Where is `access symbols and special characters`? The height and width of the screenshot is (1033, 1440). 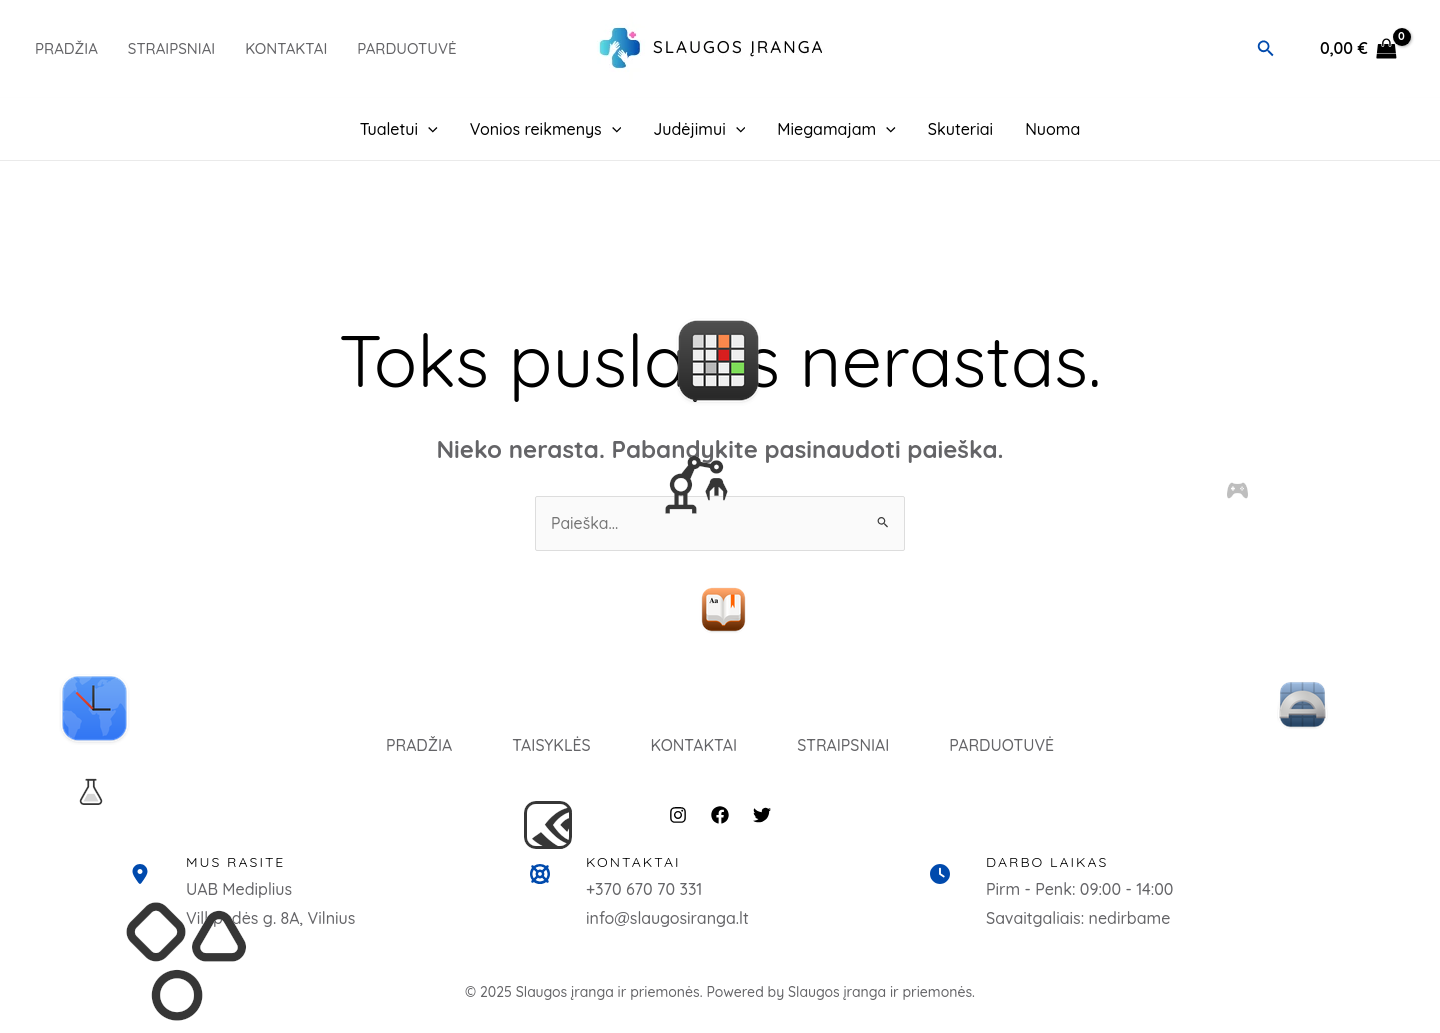
access symbols and special characters is located at coordinates (185, 961).